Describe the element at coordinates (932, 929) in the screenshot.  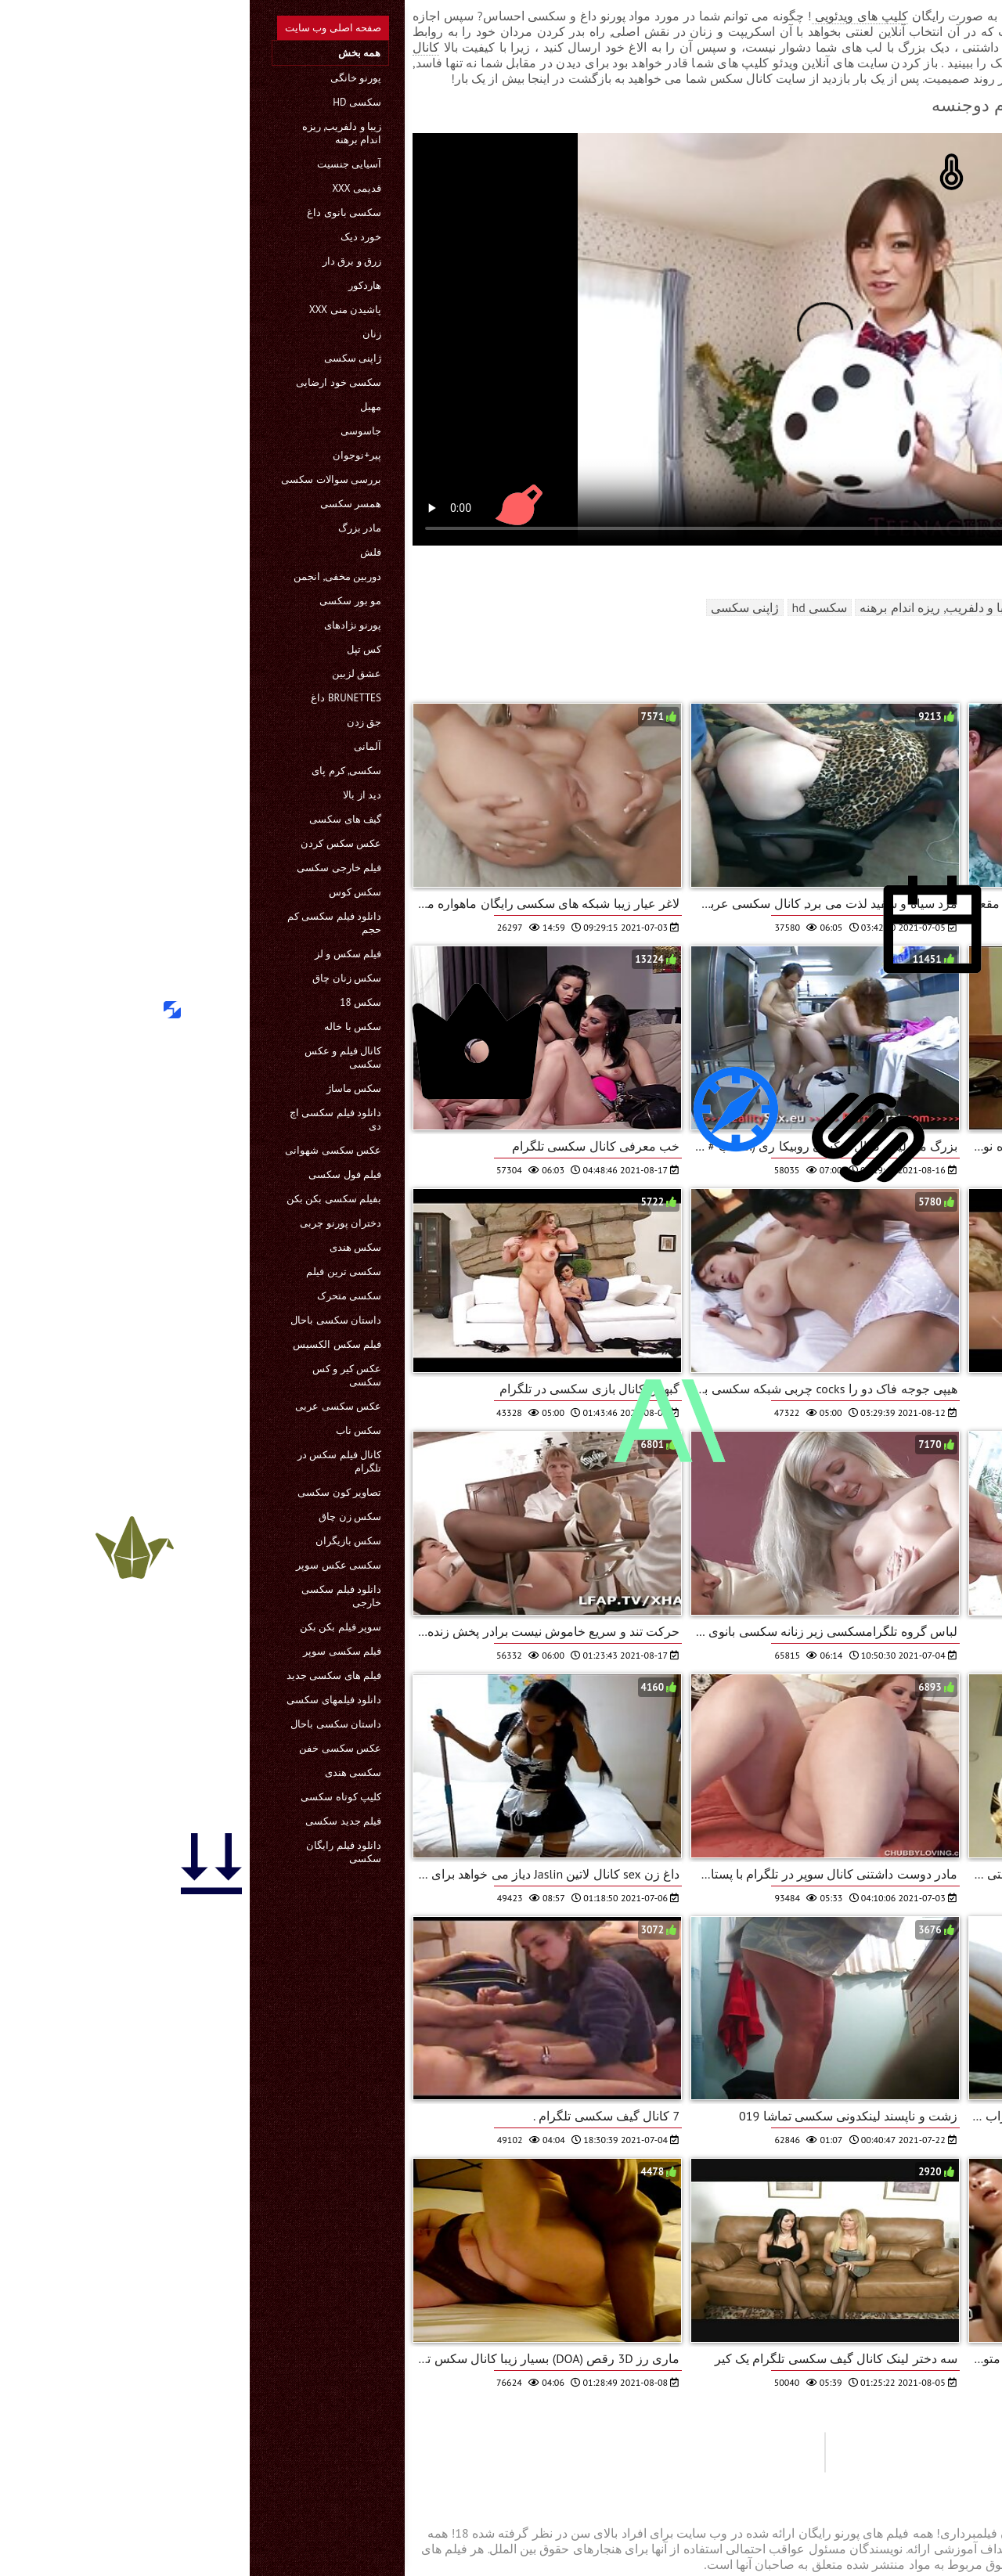
I see `view calendar or schedule` at that location.